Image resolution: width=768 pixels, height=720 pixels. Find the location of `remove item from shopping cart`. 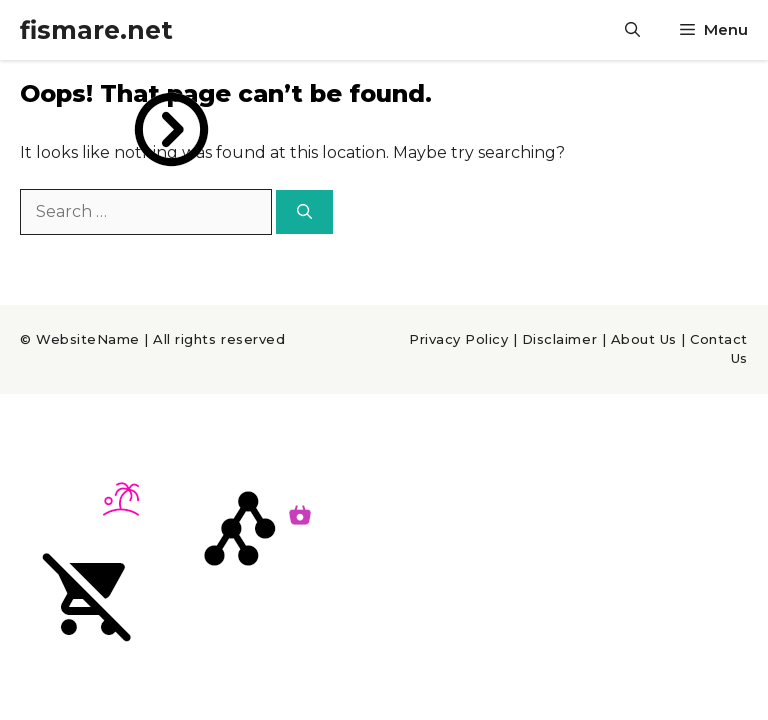

remove item from shopping cart is located at coordinates (89, 595).